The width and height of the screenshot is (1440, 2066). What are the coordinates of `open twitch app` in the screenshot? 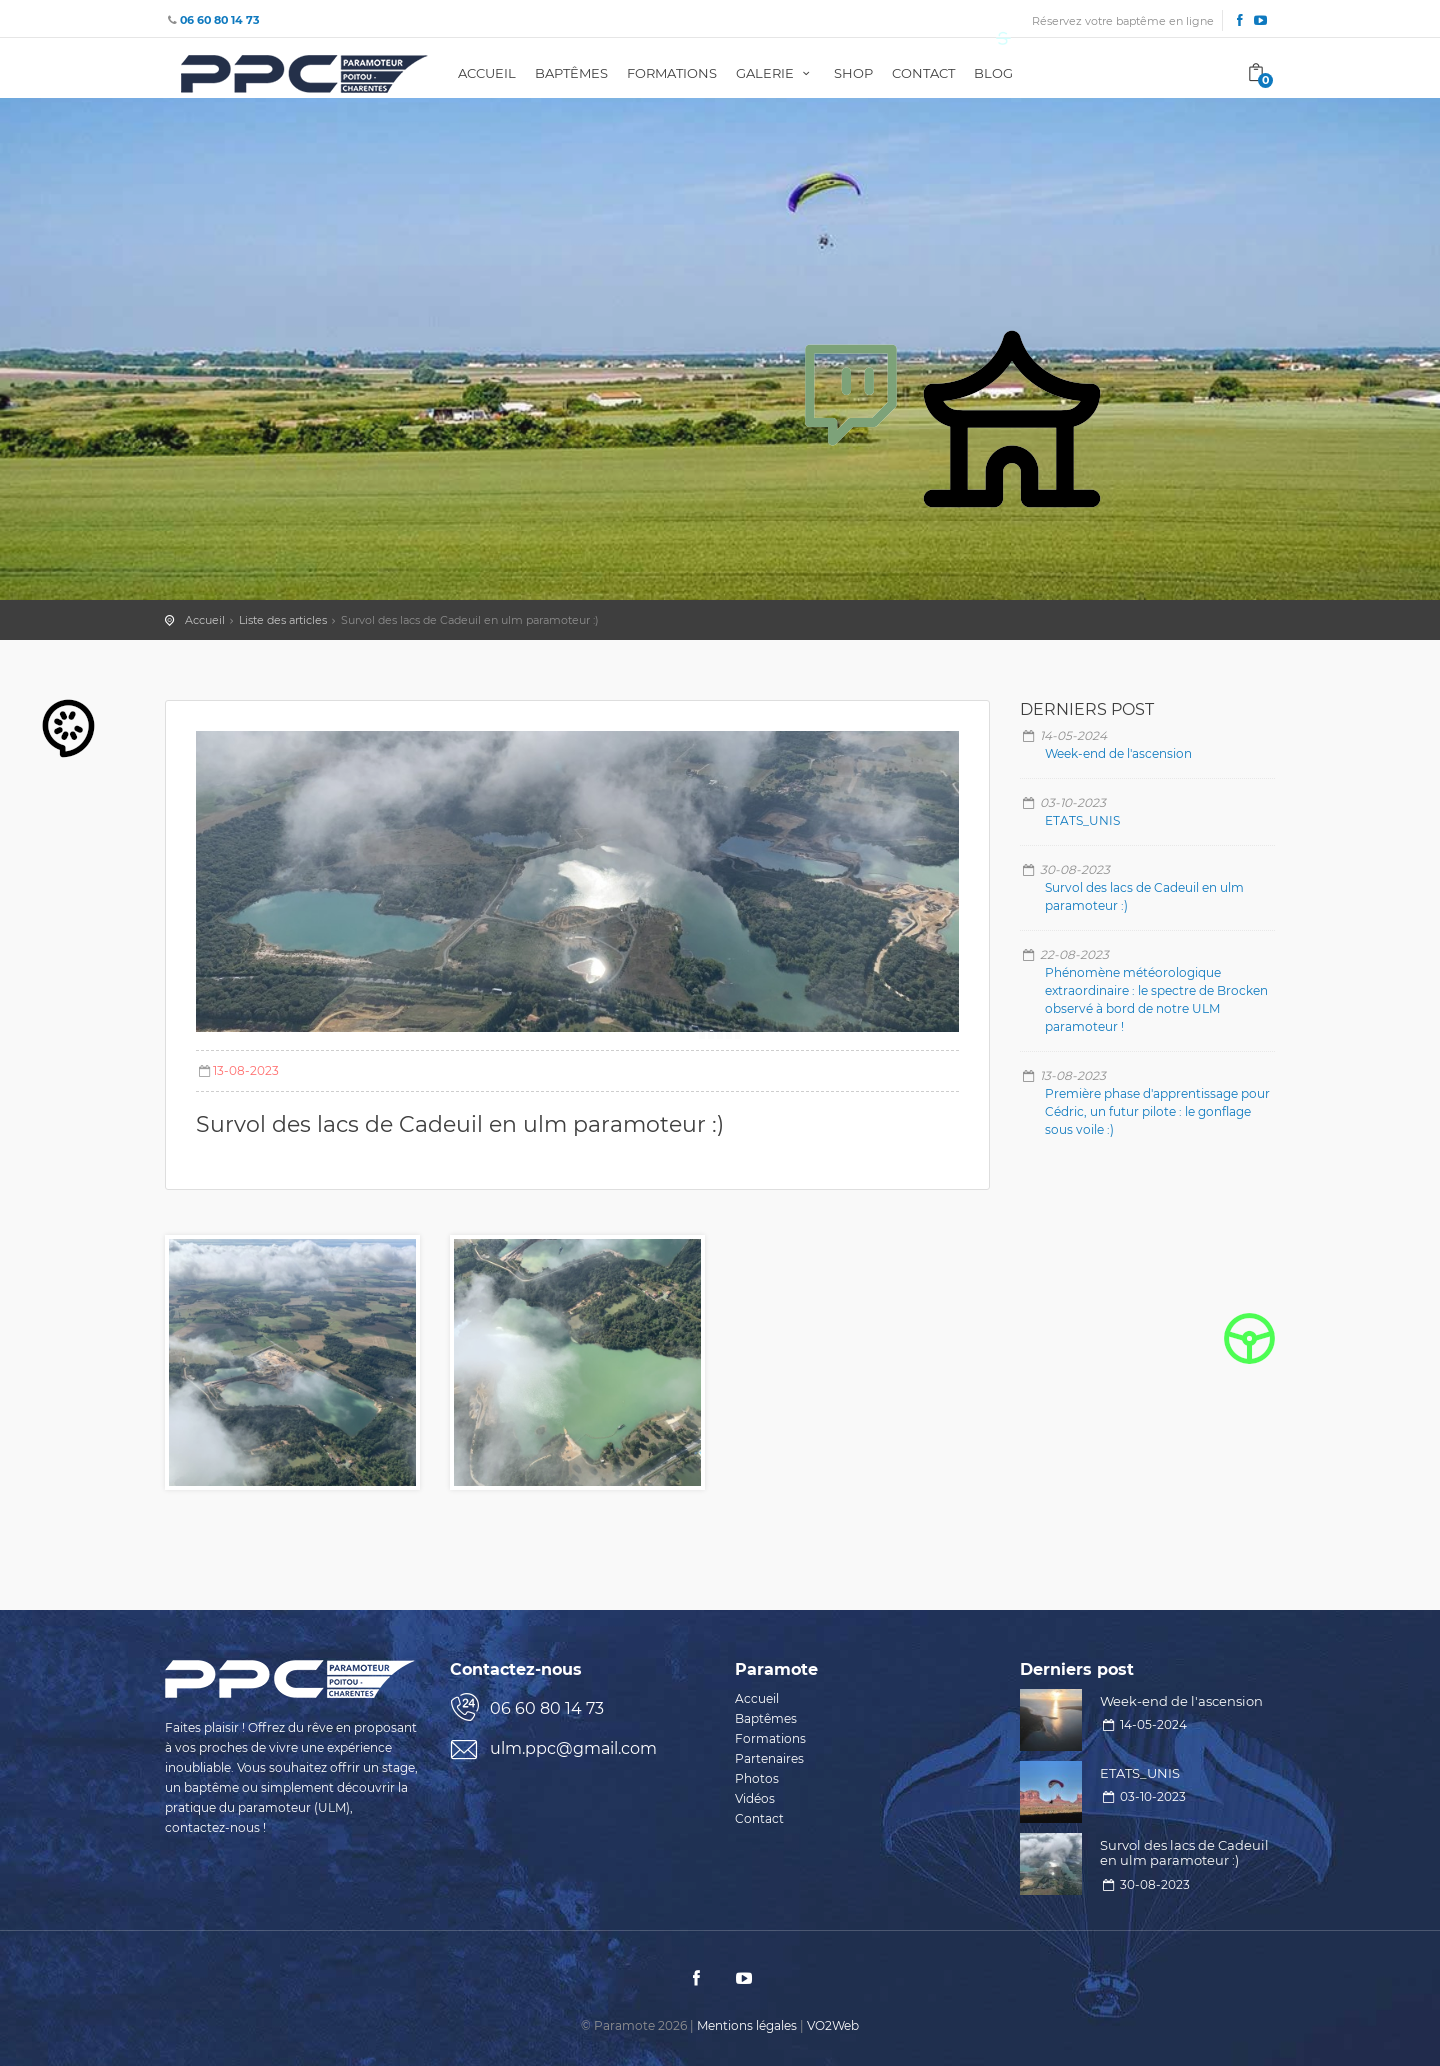 It's located at (851, 395).